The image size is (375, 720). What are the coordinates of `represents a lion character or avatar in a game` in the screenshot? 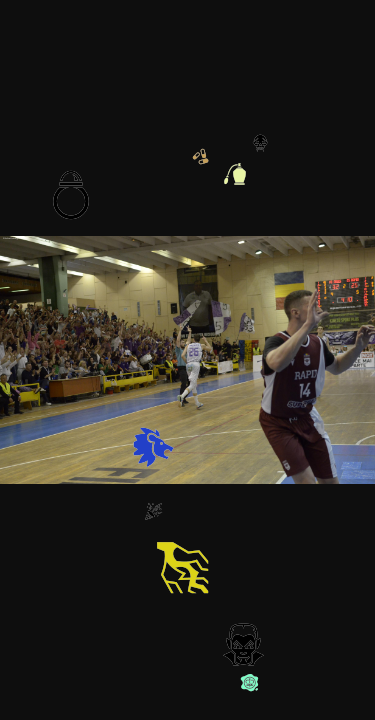 It's located at (154, 448).